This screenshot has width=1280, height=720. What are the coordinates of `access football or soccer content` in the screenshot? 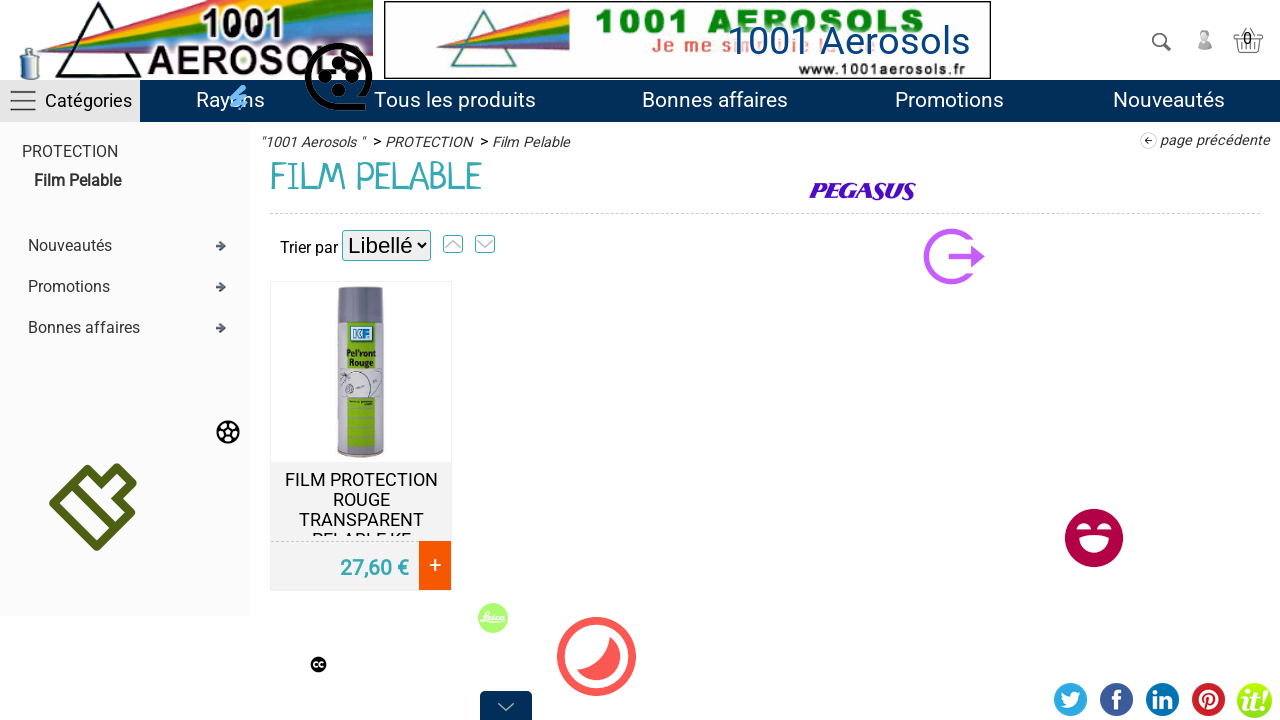 It's located at (228, 432).